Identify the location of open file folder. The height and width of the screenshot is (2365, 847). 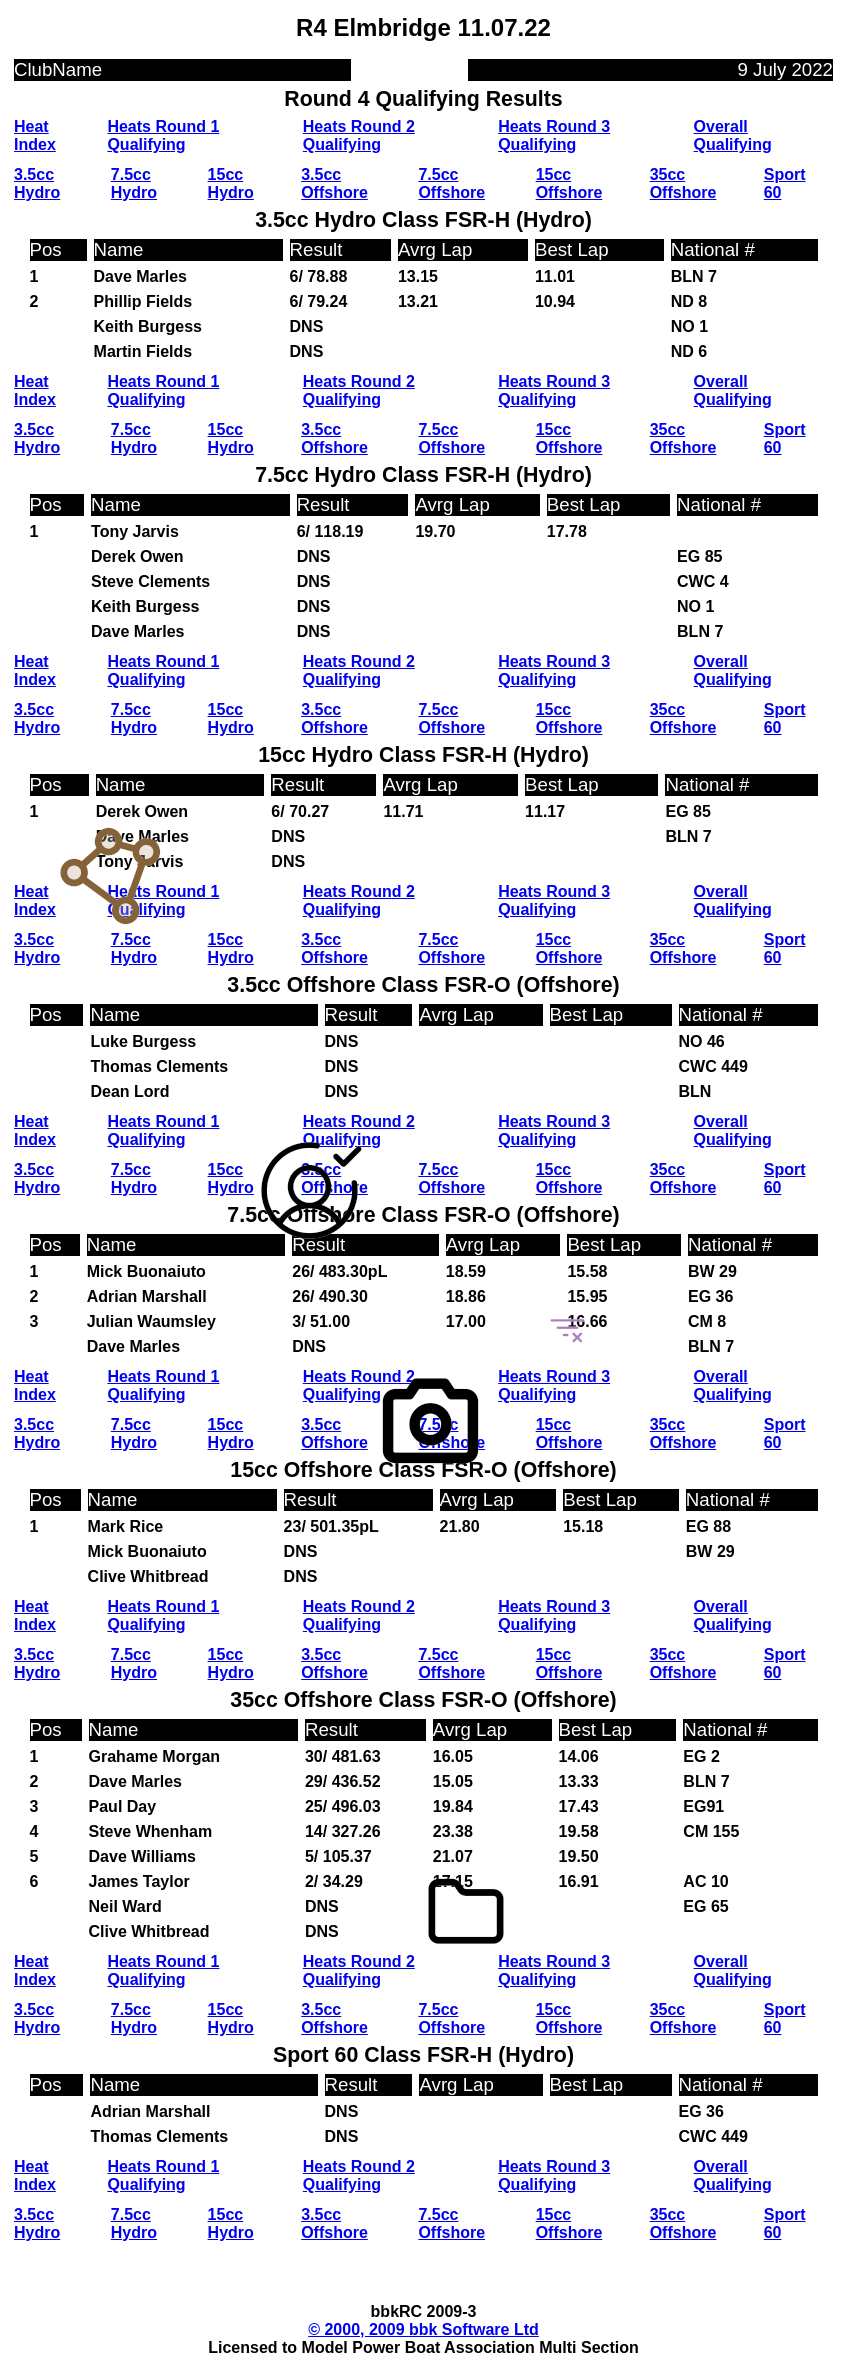
(466, 1913).